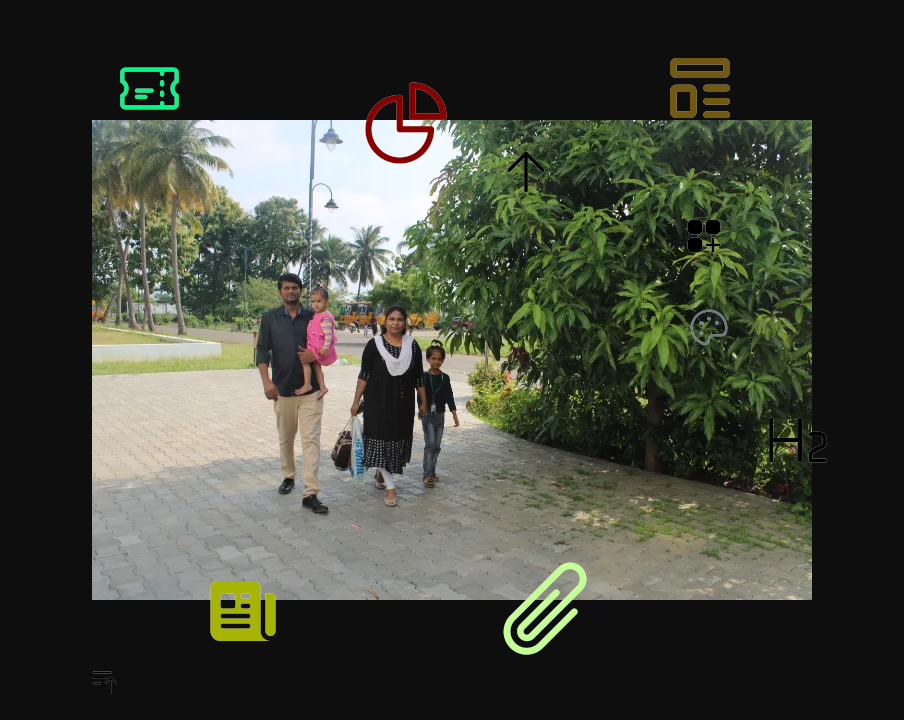 This screenshot has height=720, width=904. What do you see at coordinates (704, 236) in the screenshot?
I see `add a new widget or module` at bounding box center [704, 236].